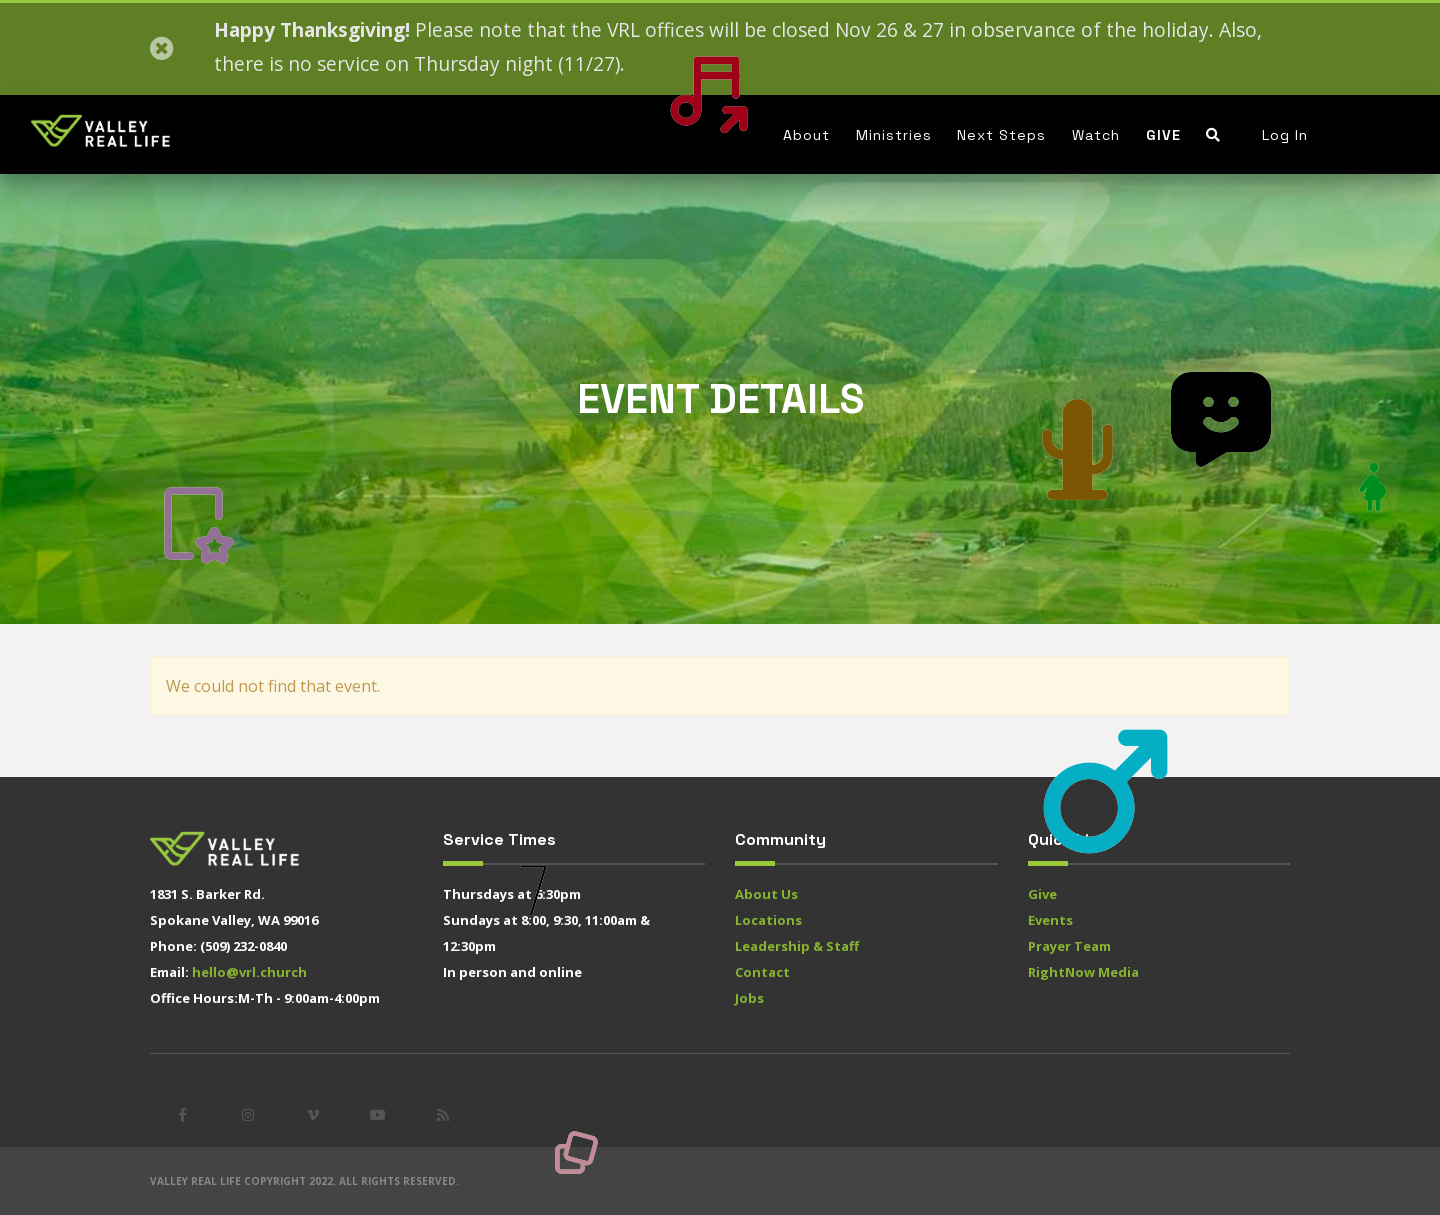 The height and width of the screenshot is (1215, 1440). I want to click on mark tablet as favorite device, so click(193, 523).